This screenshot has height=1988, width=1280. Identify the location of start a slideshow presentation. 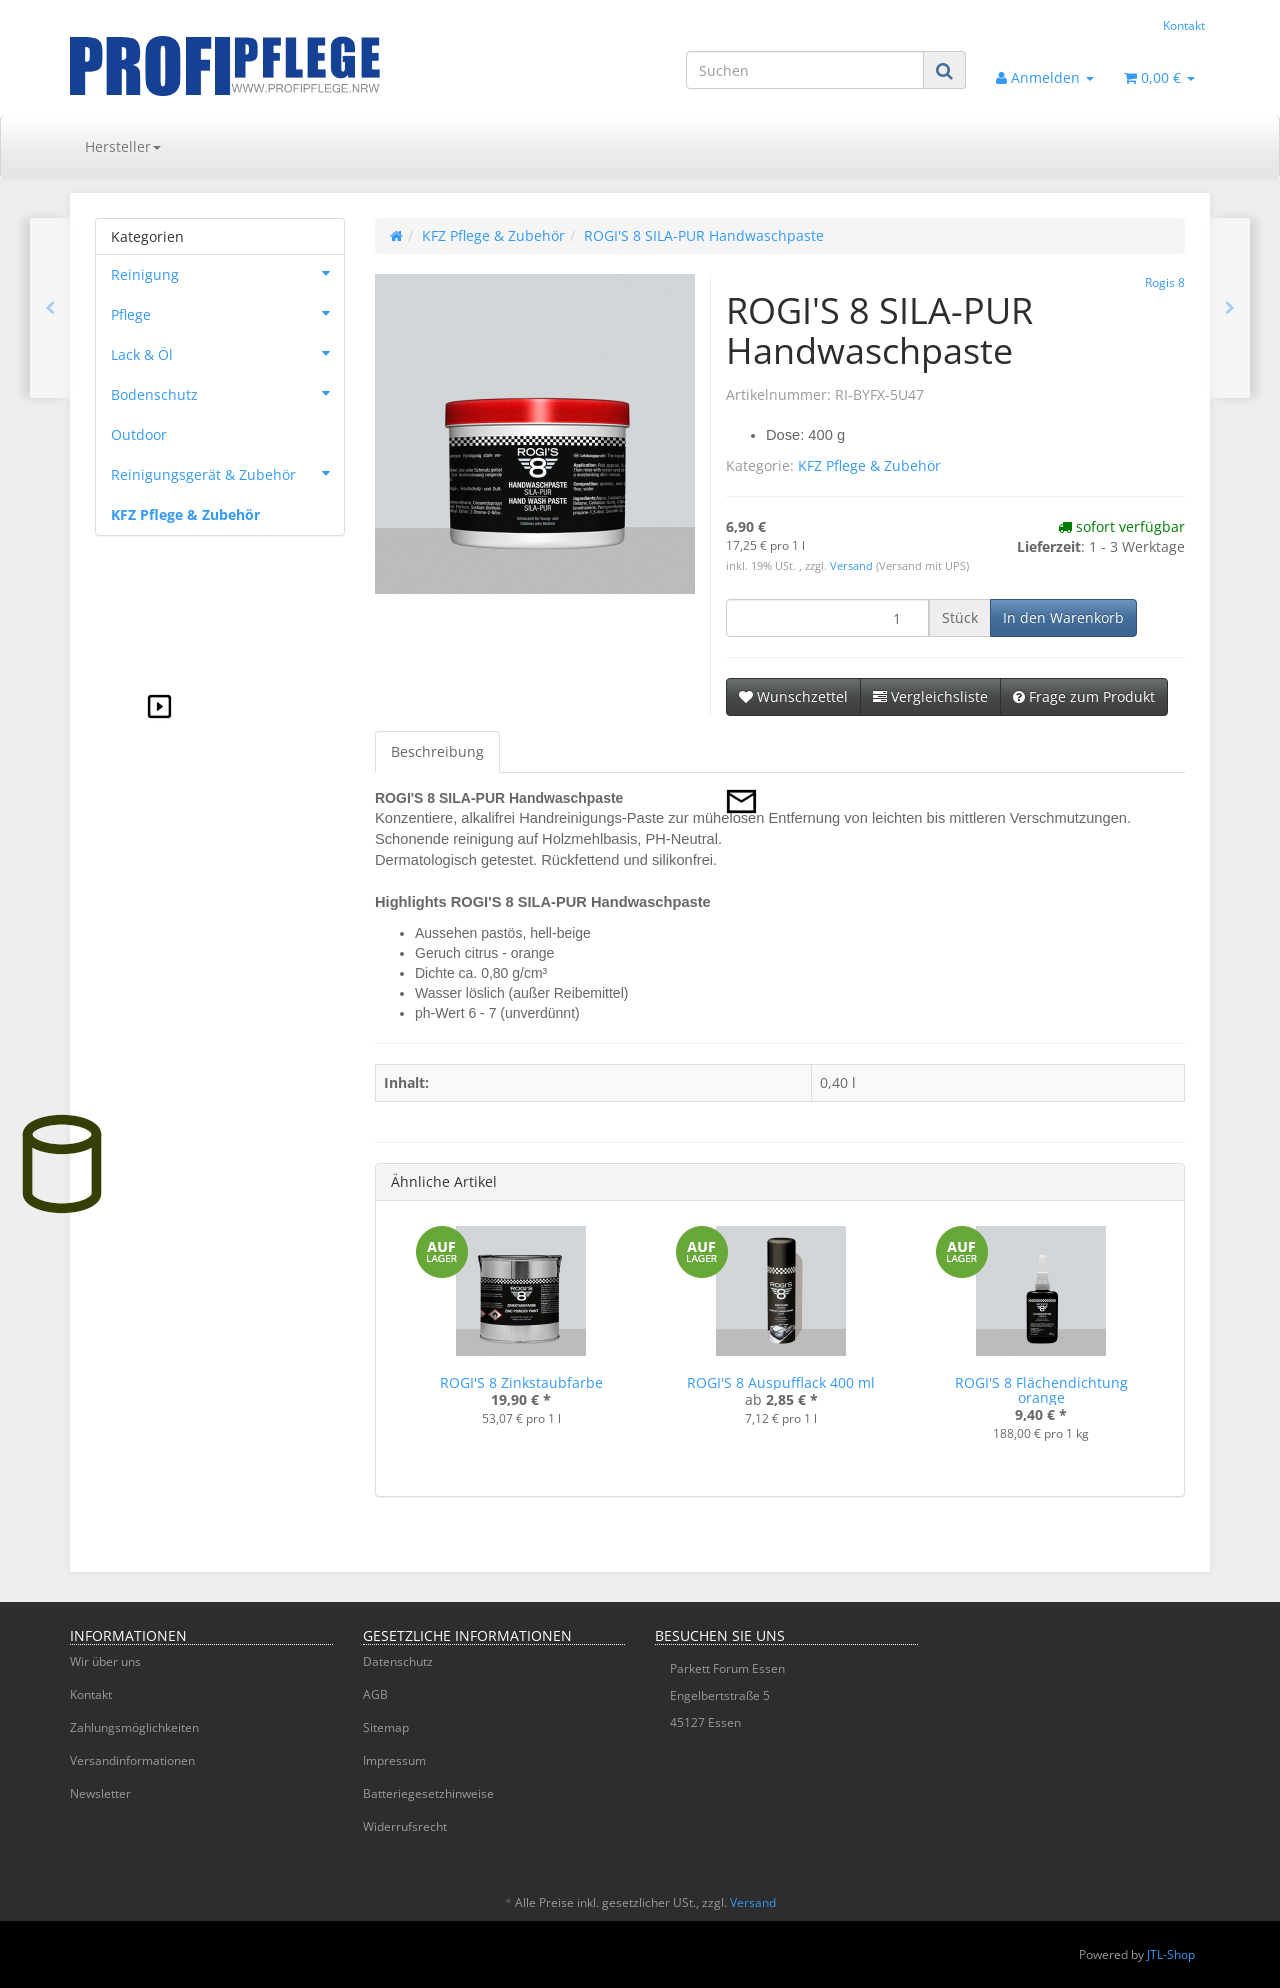
(159, 706).